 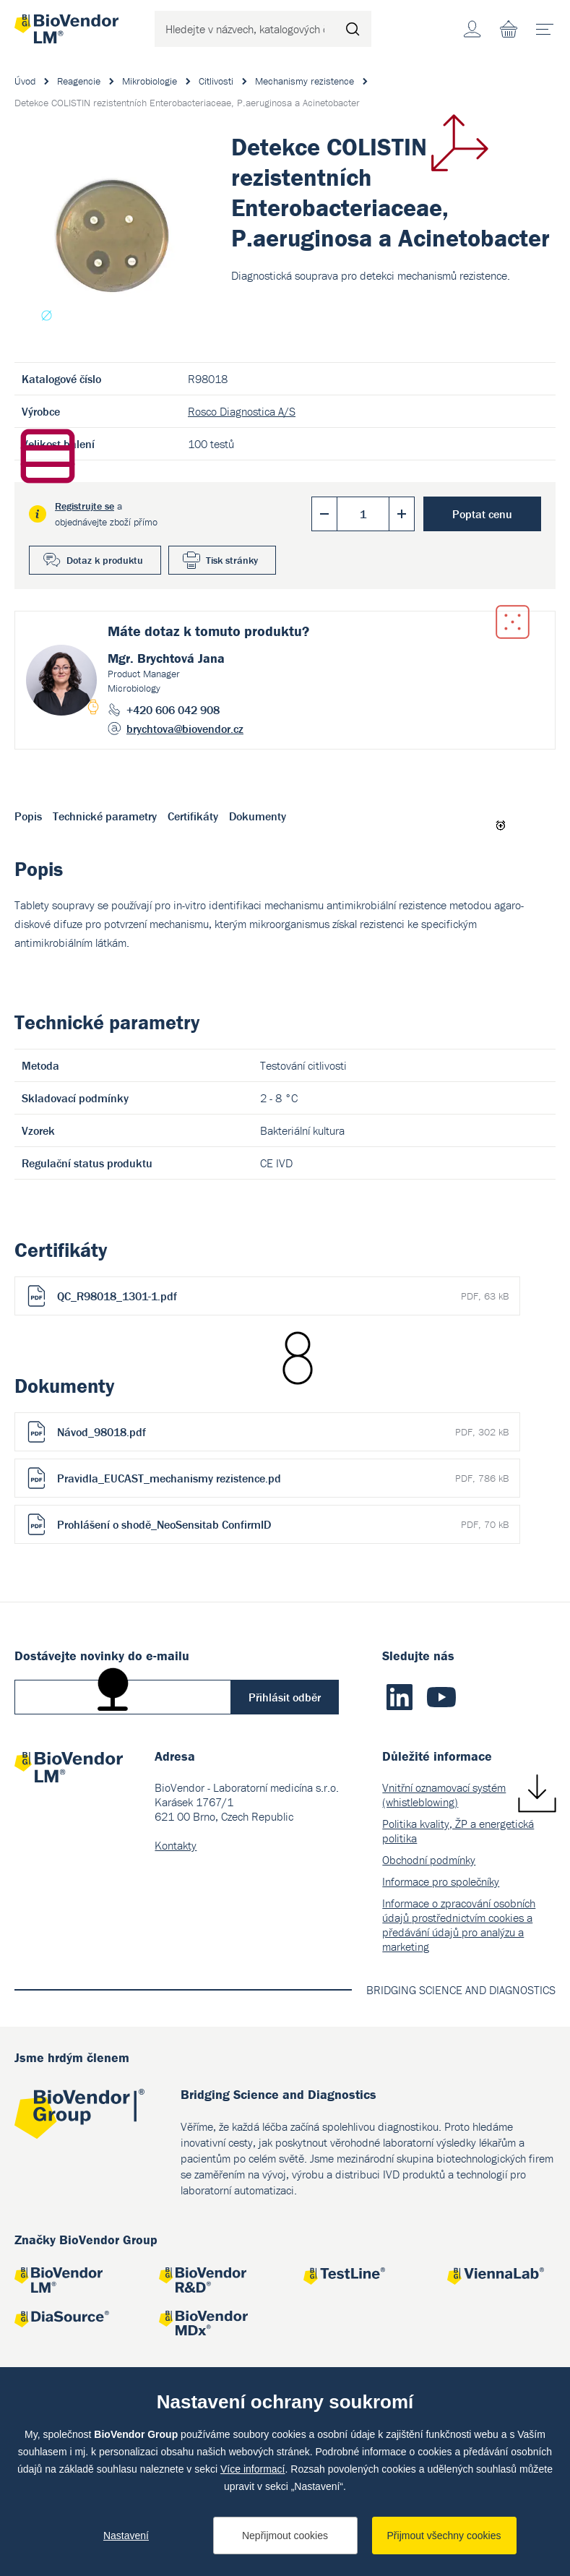 I want to click on view time or clock settings, so click(x=93, y=707).